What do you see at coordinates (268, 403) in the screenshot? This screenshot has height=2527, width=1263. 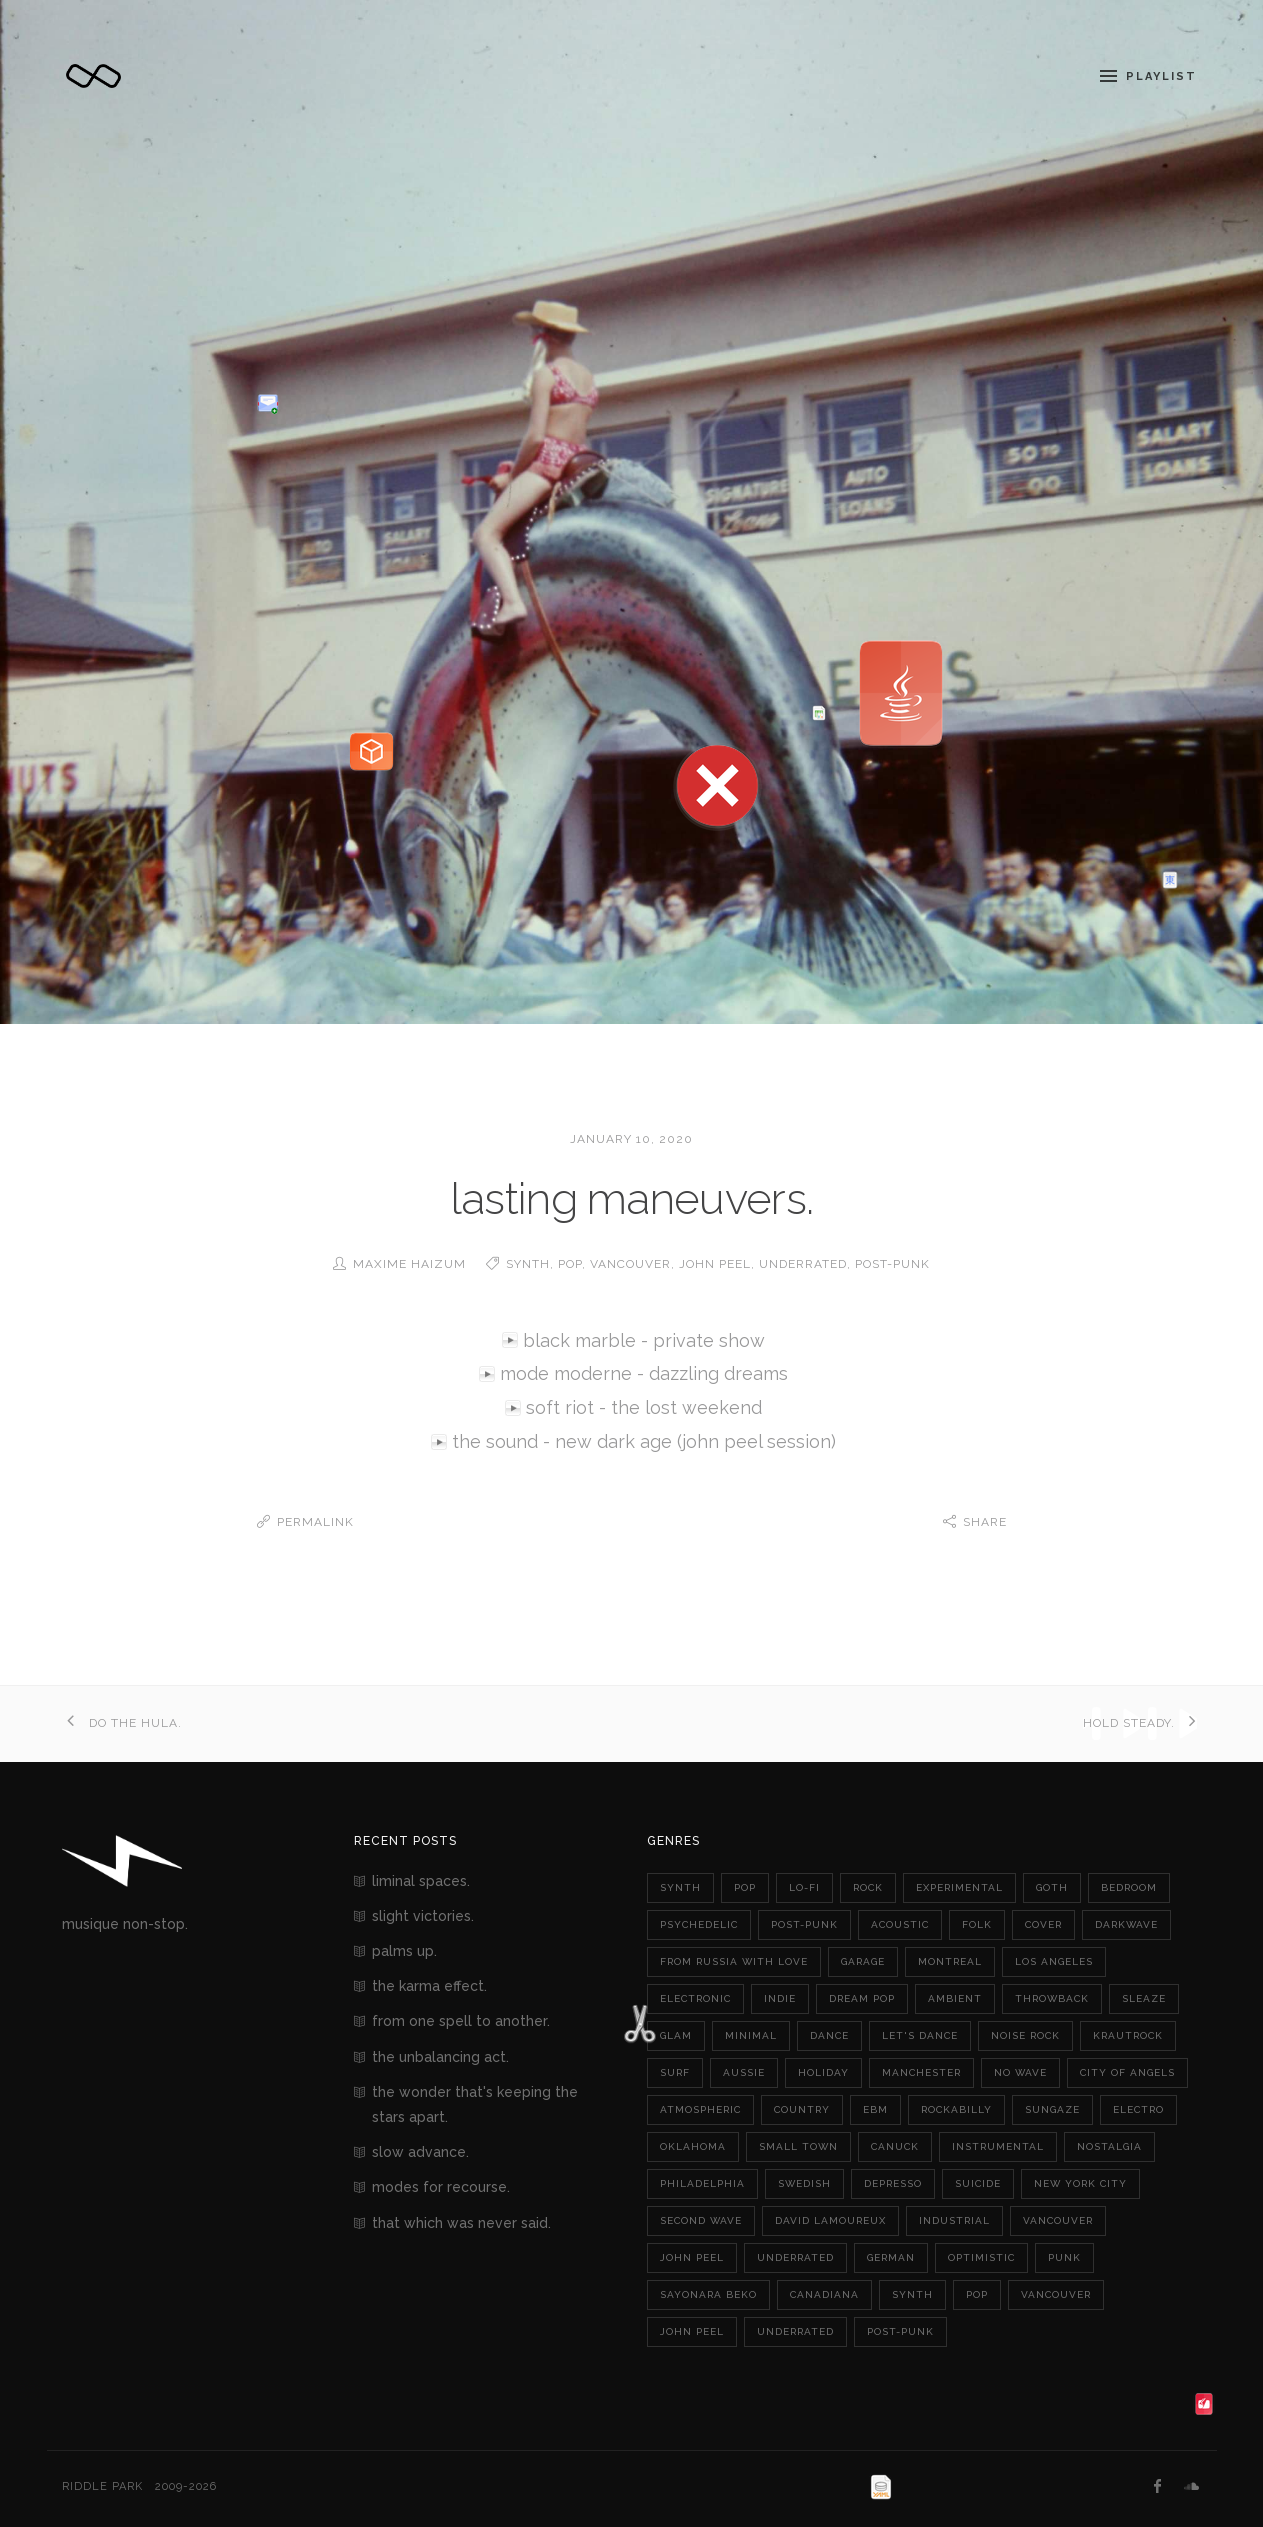 I see `compose a new email message` at bounding box center [268, 403].